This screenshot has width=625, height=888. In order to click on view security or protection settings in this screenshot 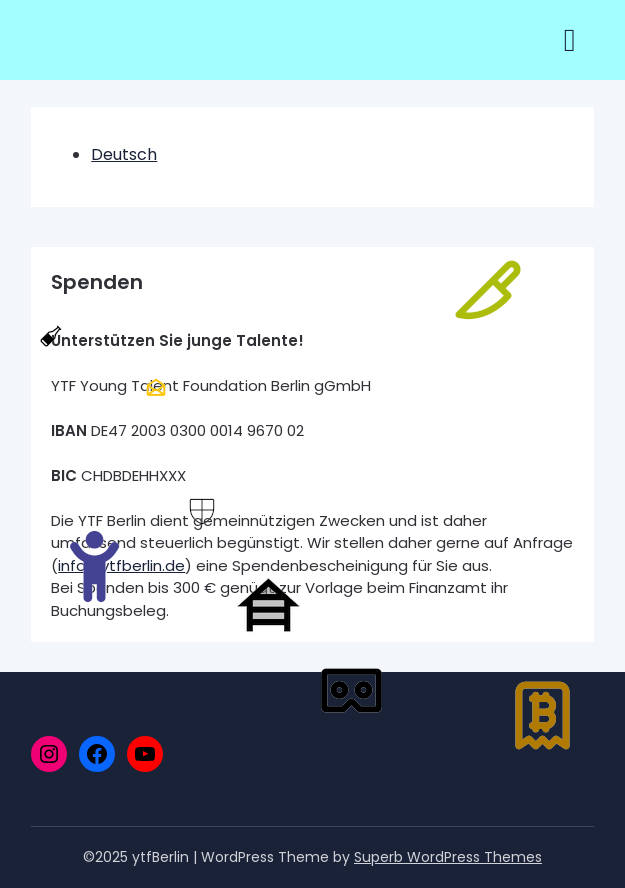, I will do `click(202, 510)`.